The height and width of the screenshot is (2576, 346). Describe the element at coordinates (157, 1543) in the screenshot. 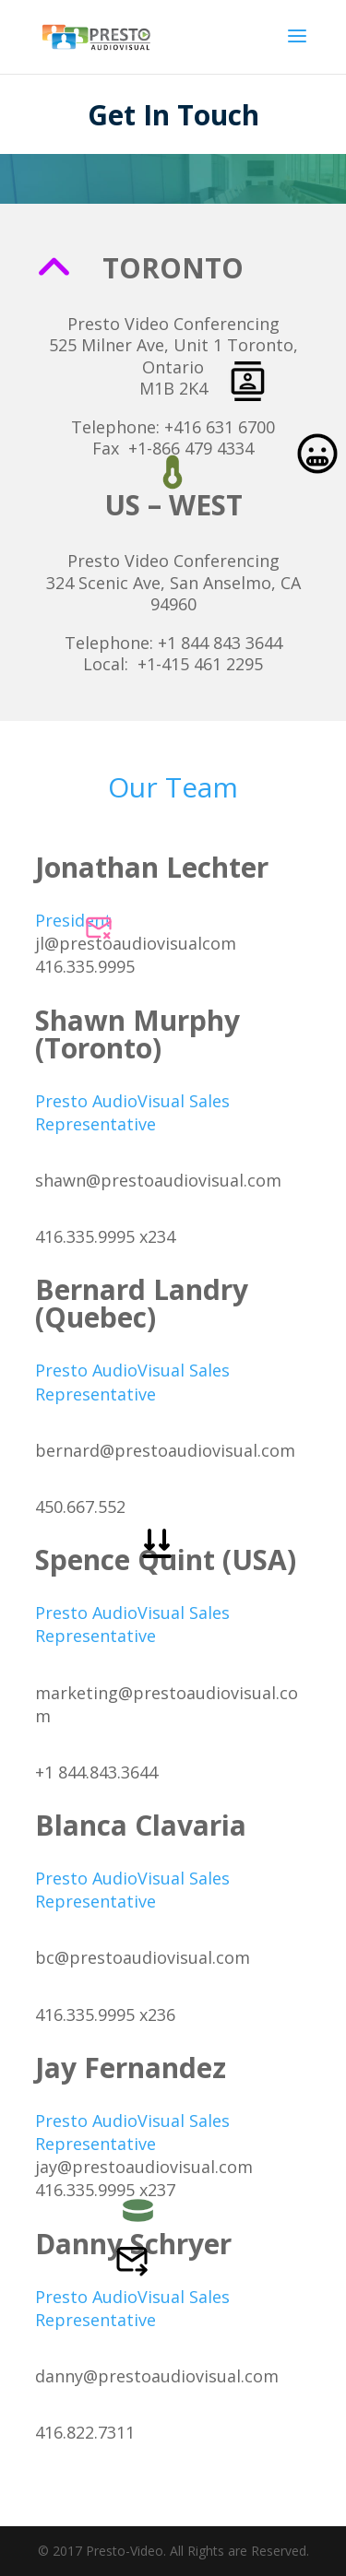

I see `download all items to device` at that location.